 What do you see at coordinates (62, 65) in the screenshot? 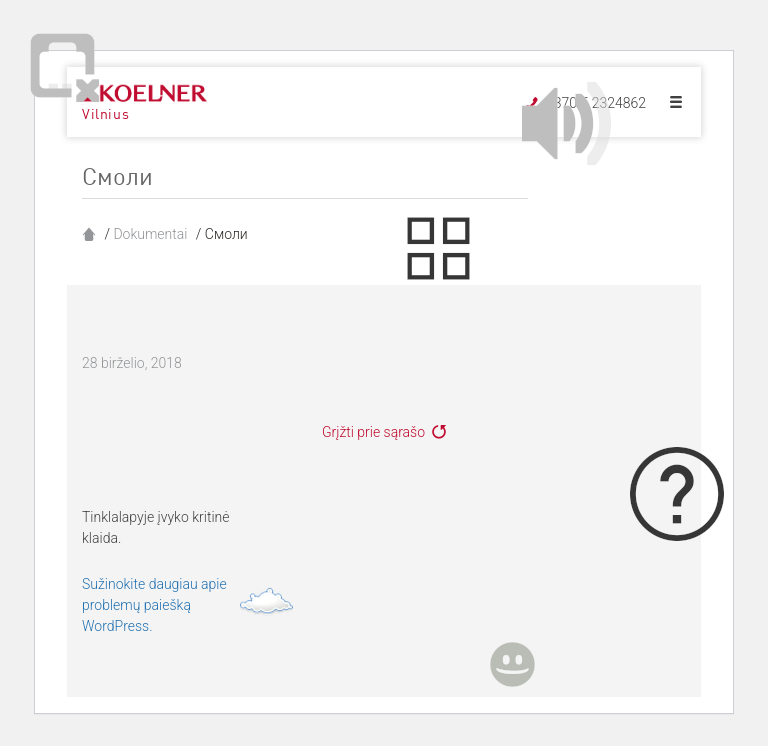
I see `indicates wired network connection is offline` at bounding box center [62, 65].